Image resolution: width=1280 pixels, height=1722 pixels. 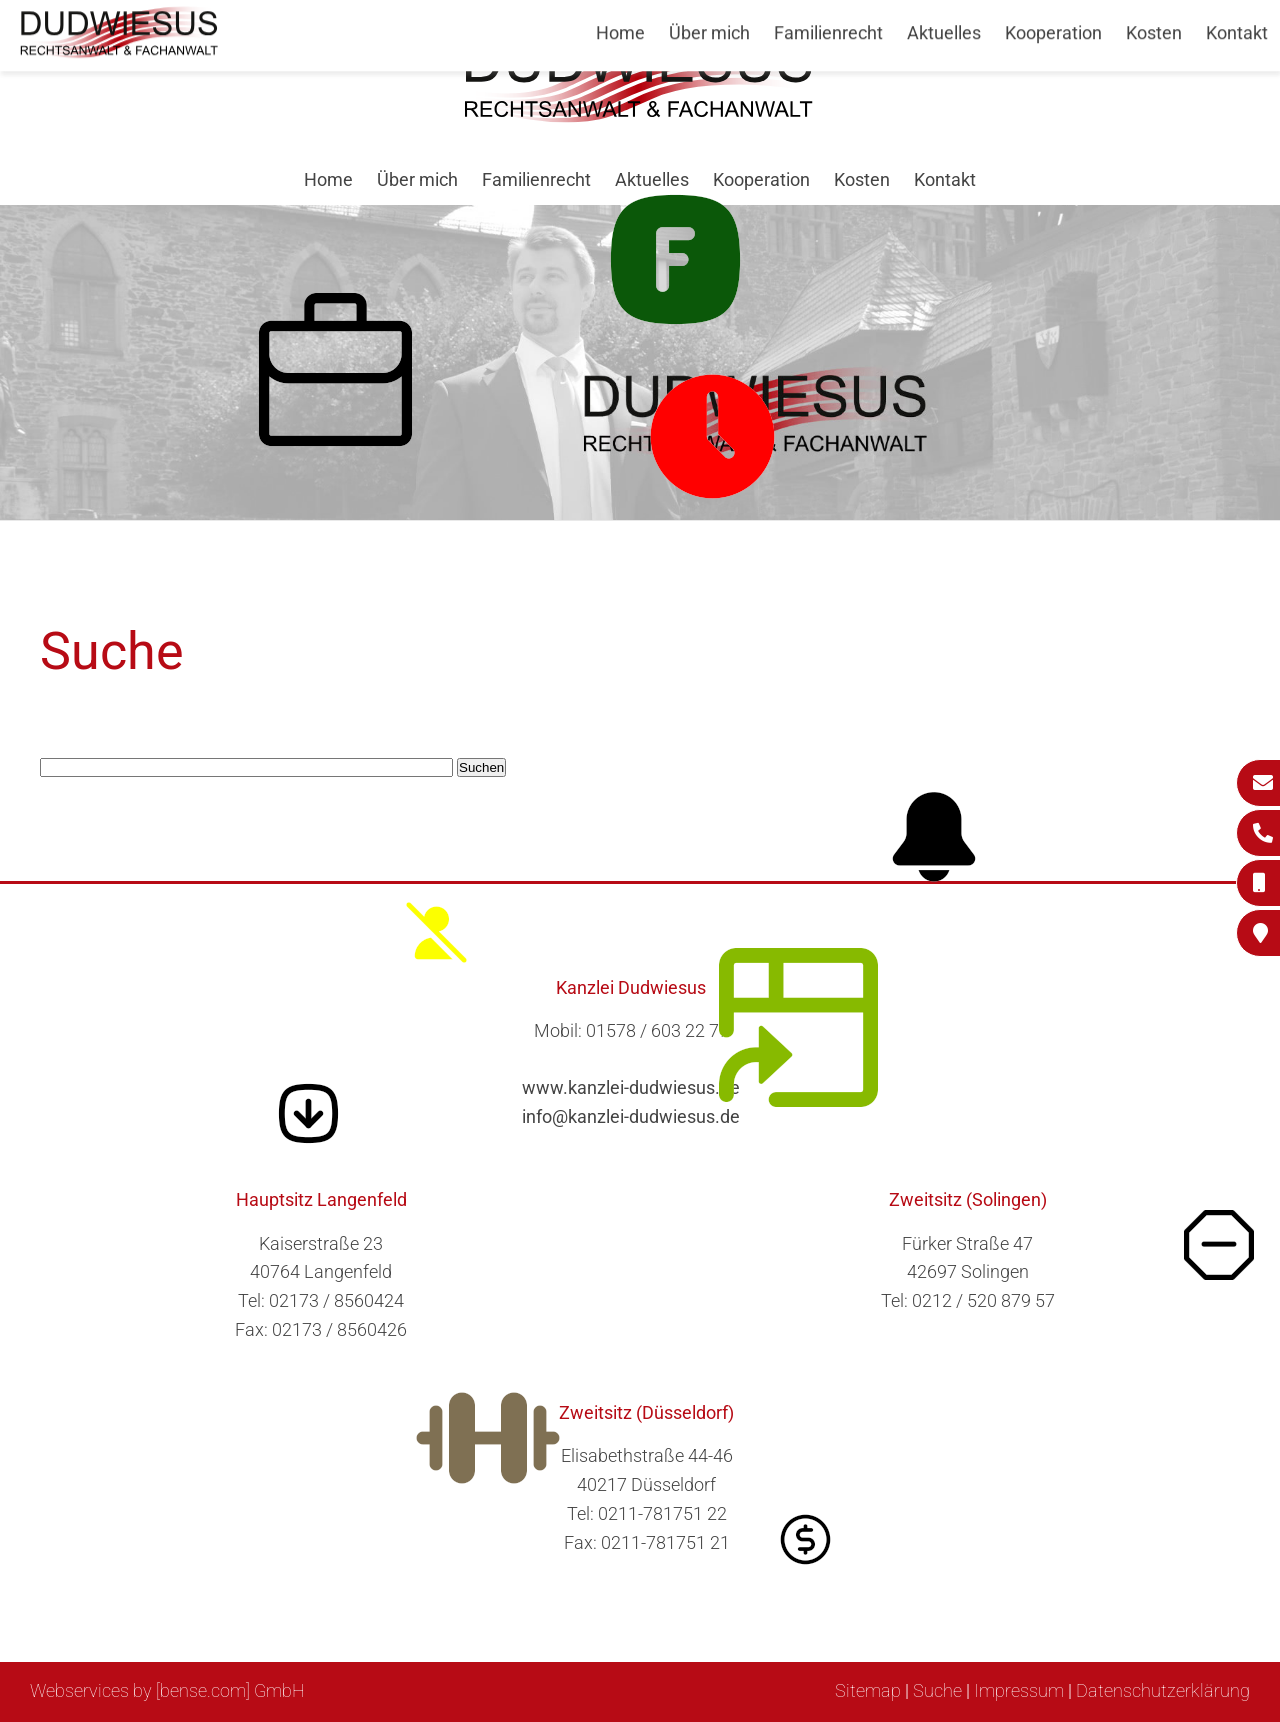 What do you see at coordinates (805, 1539) in the screenshot?
I see `view account balance or financial information` at bounding box center [805, 1539].